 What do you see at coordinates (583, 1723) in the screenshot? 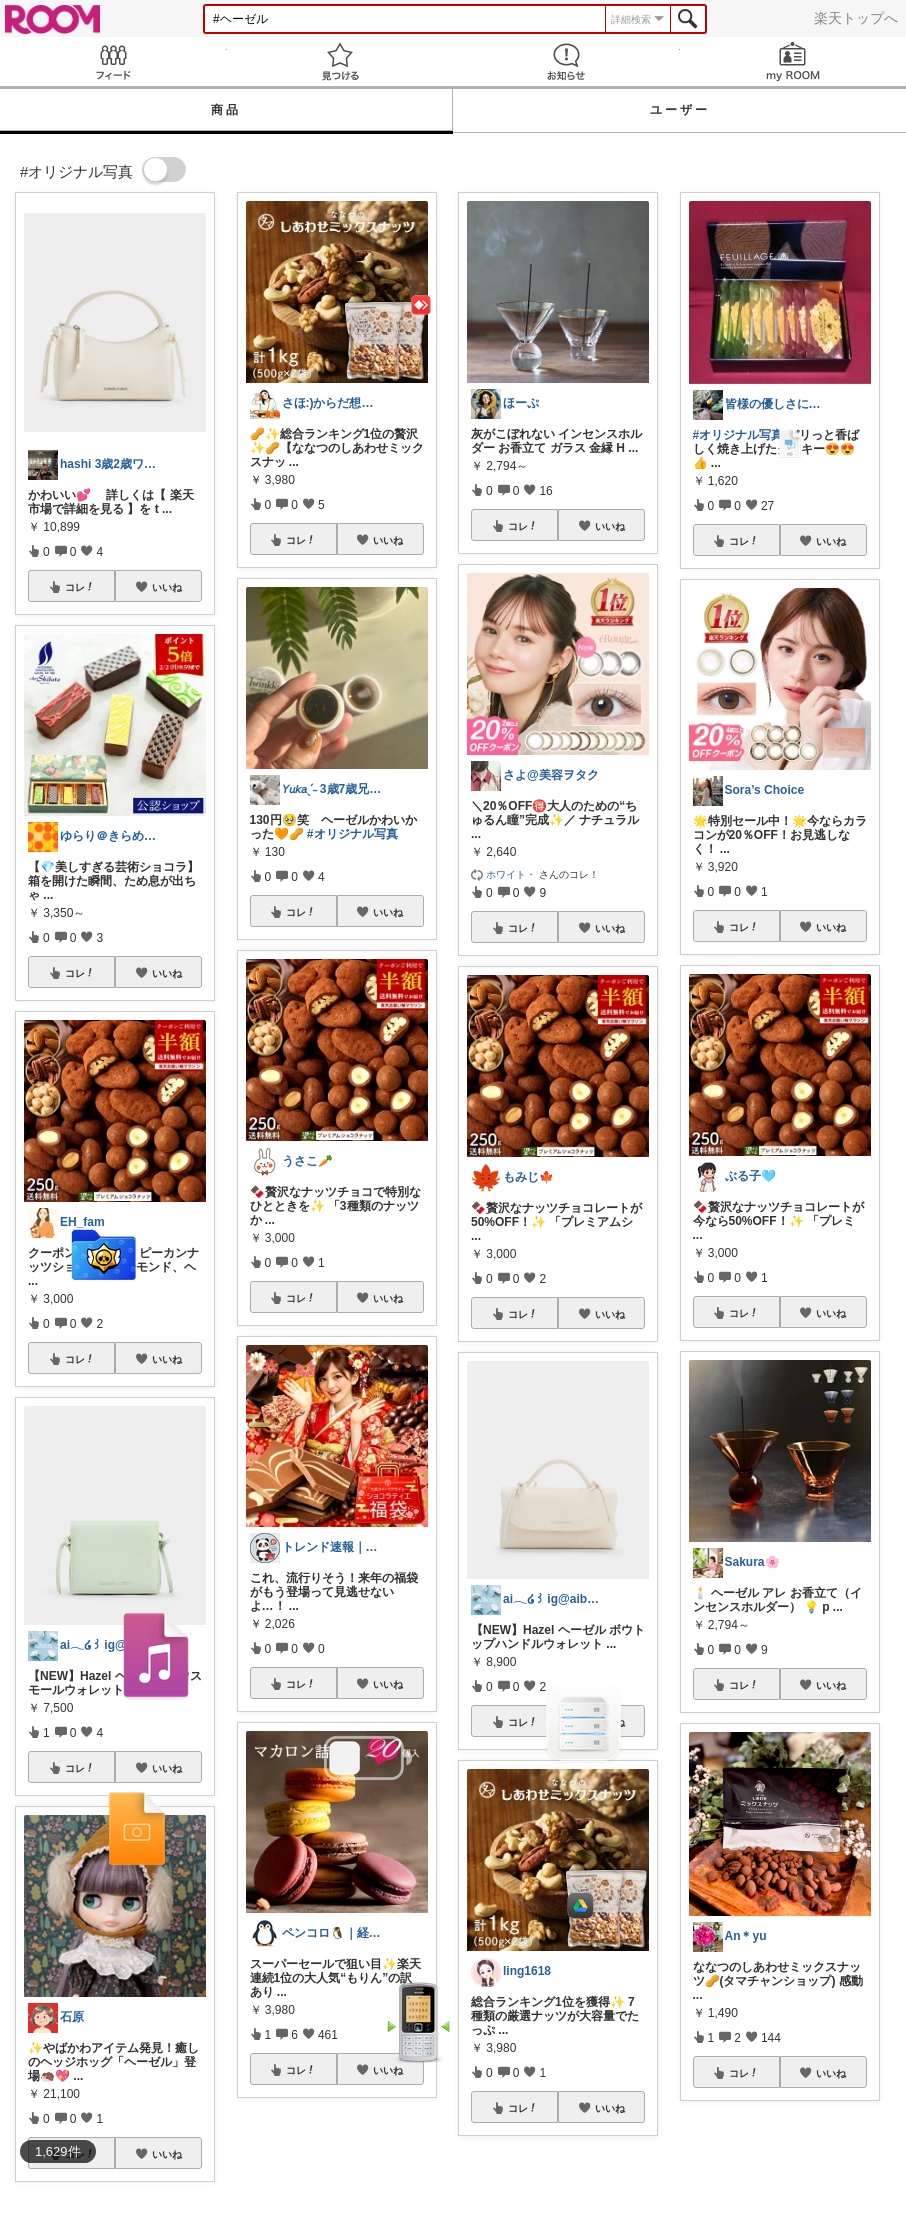
I see `open sequeler database management app` at bounding box center [583, 1723].